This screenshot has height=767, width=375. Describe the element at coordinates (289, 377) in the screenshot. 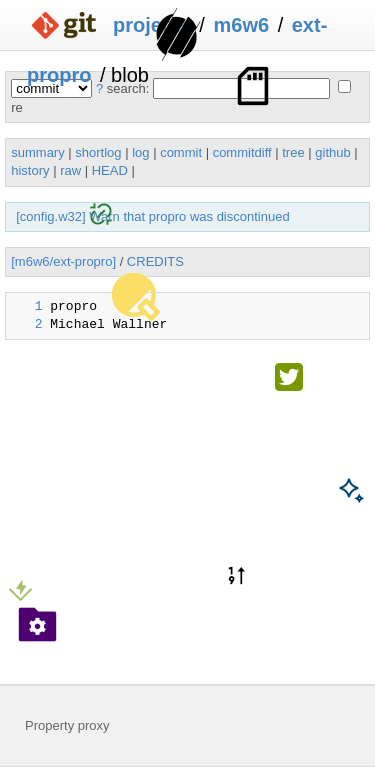

I see `share to Twitter` at that location.